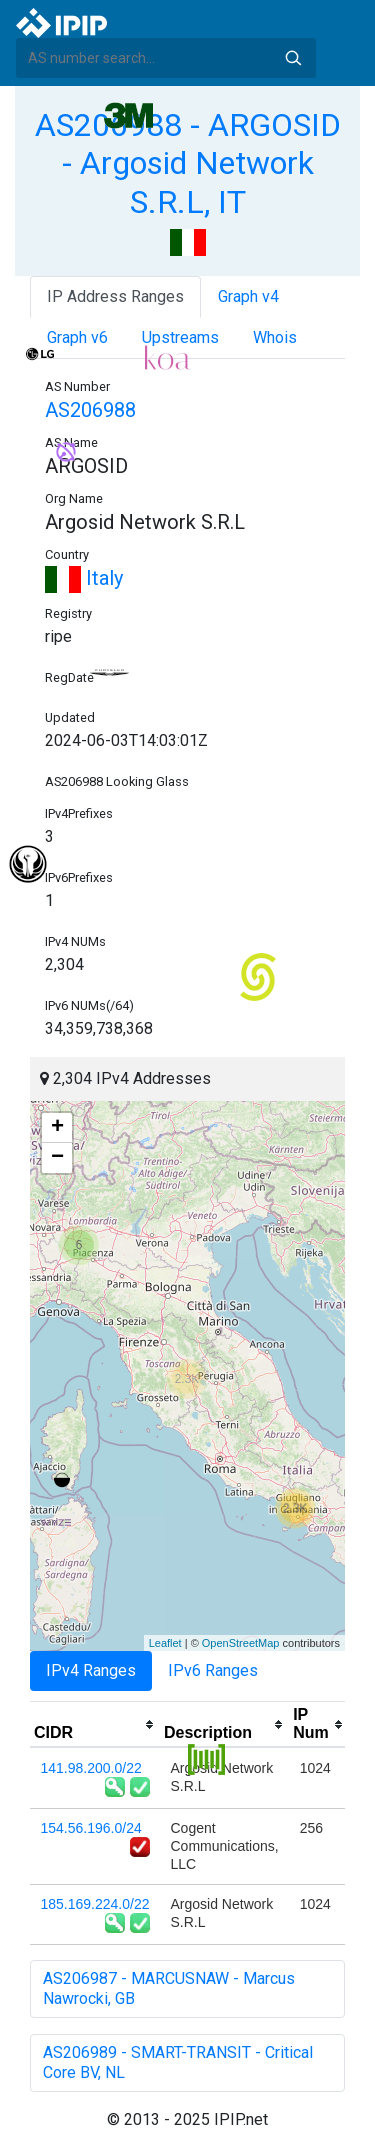 This screenshot has height=2148, width=375. Describe the element at coordinates (55, 1522) in the screenshot. I see `open the Wyze smart home app` at that location.